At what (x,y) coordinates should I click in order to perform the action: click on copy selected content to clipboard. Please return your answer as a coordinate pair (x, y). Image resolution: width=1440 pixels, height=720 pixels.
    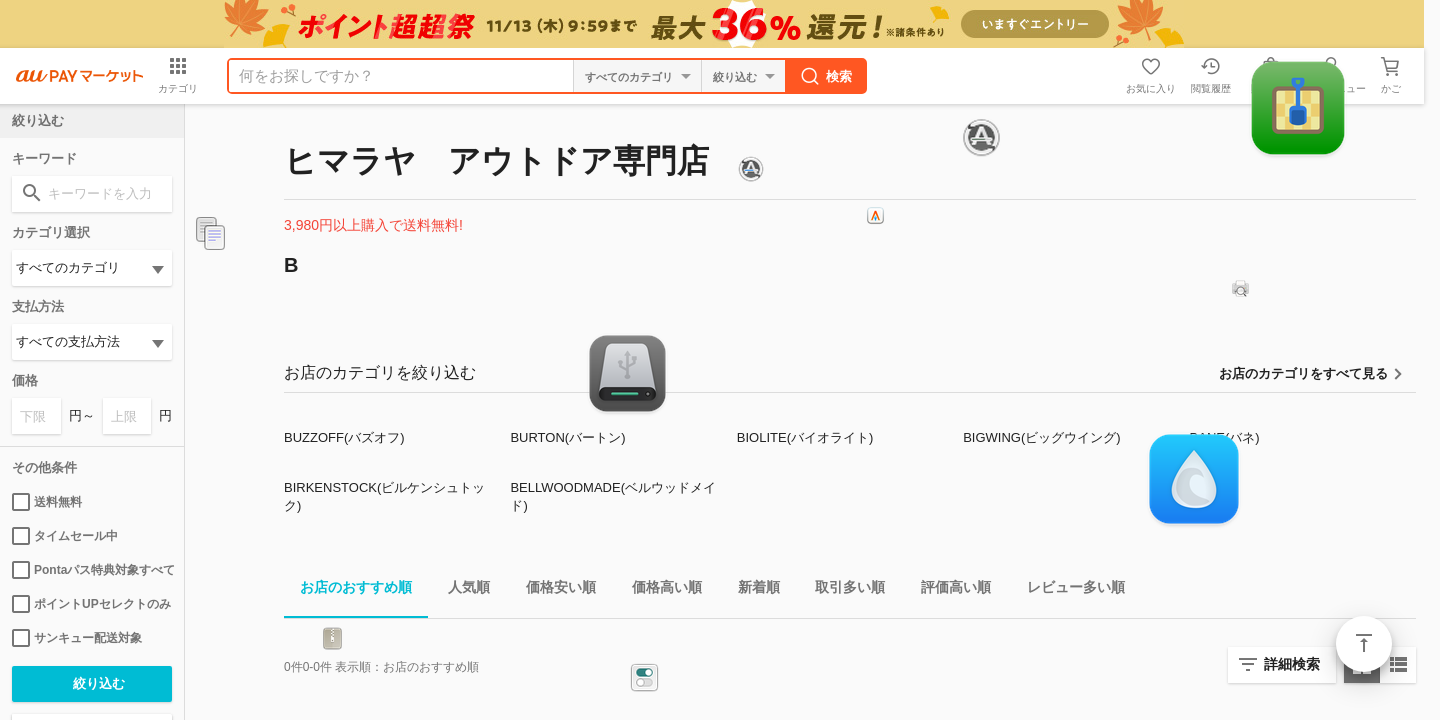
    Looking at the image, I should click on (210, 233).